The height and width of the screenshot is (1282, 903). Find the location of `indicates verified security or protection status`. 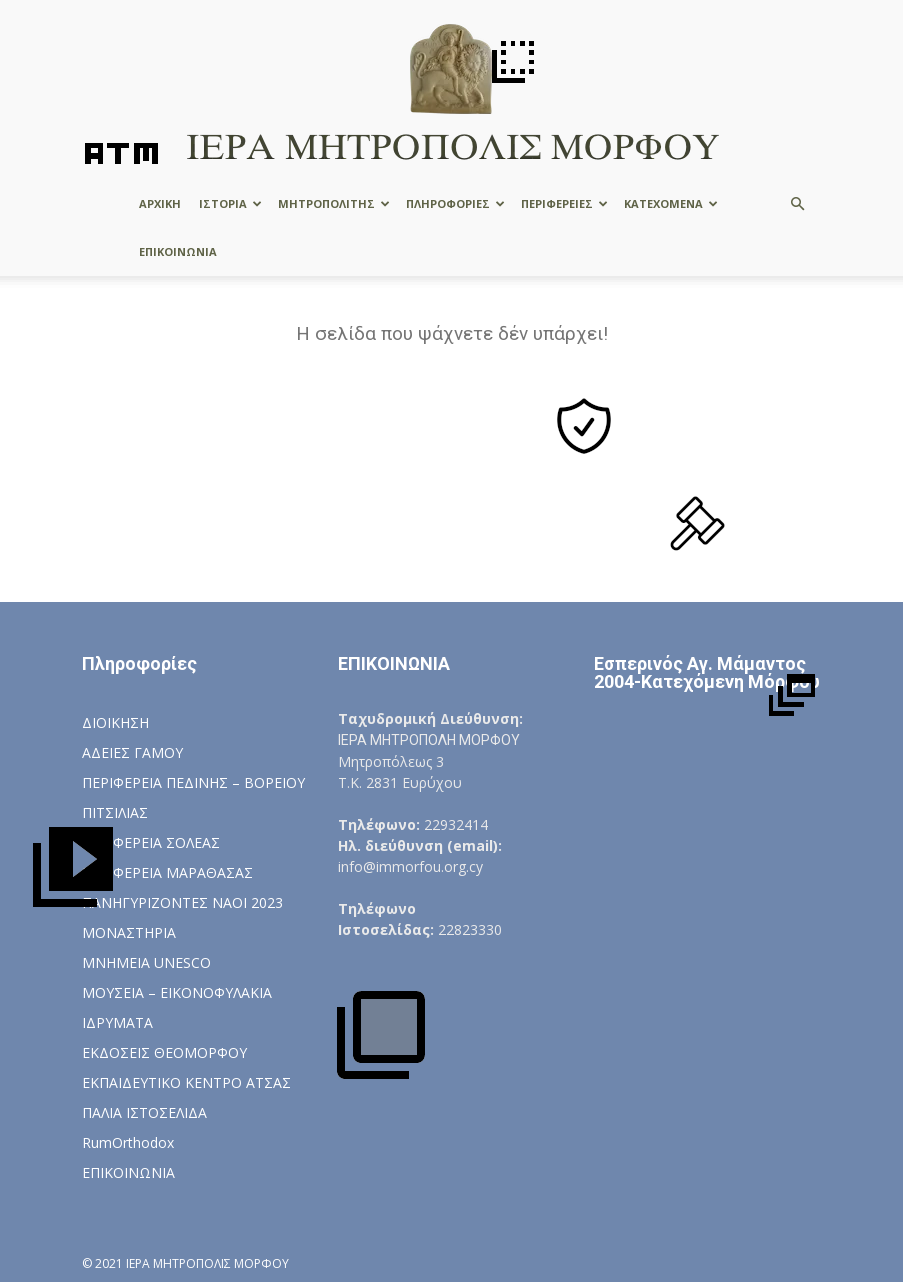

indicates verified security or protection status is located at coordinates (584, 426).